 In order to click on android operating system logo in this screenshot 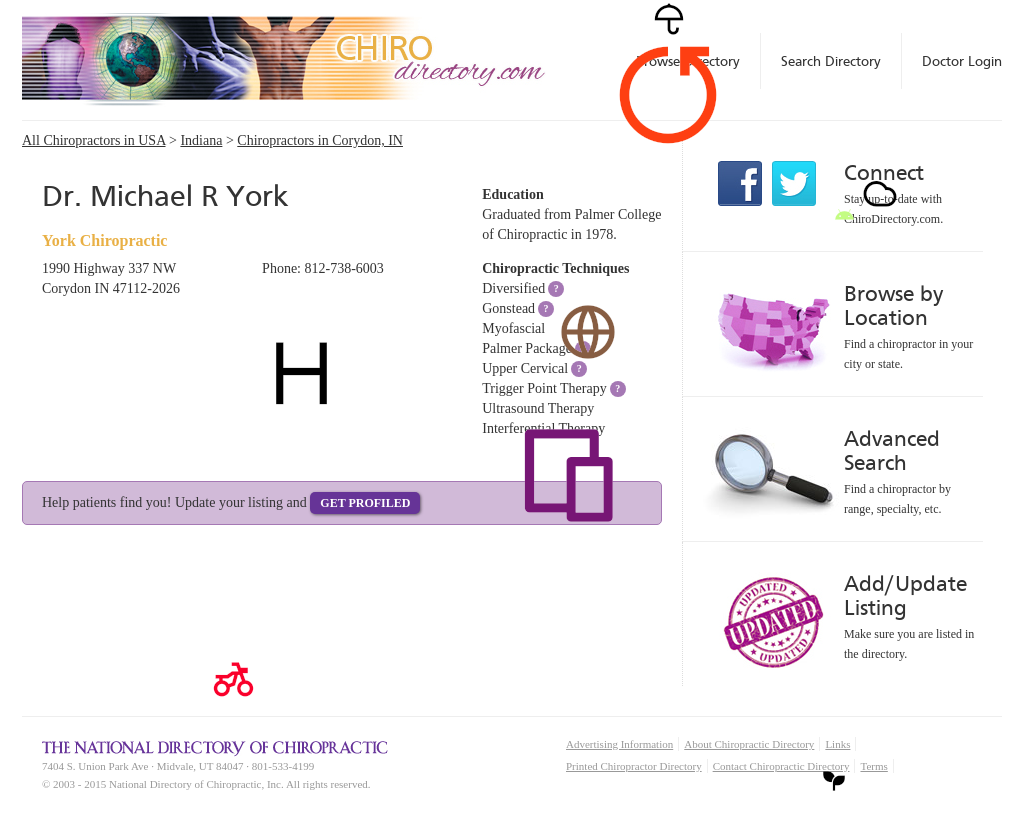, I will do `click(844, 215)`.